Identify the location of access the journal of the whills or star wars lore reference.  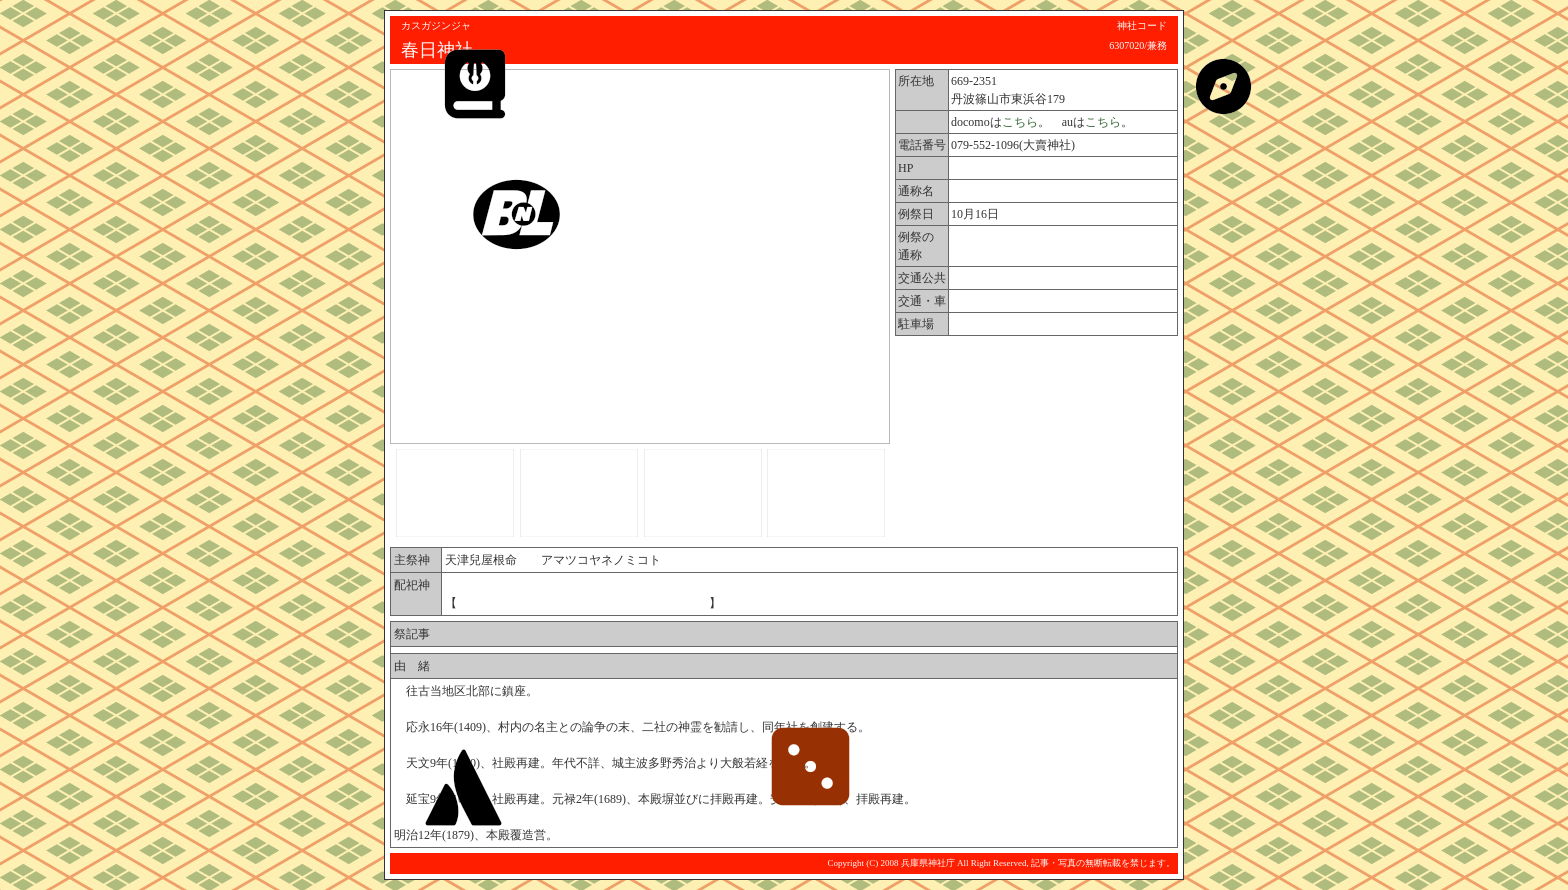
(475, 84).